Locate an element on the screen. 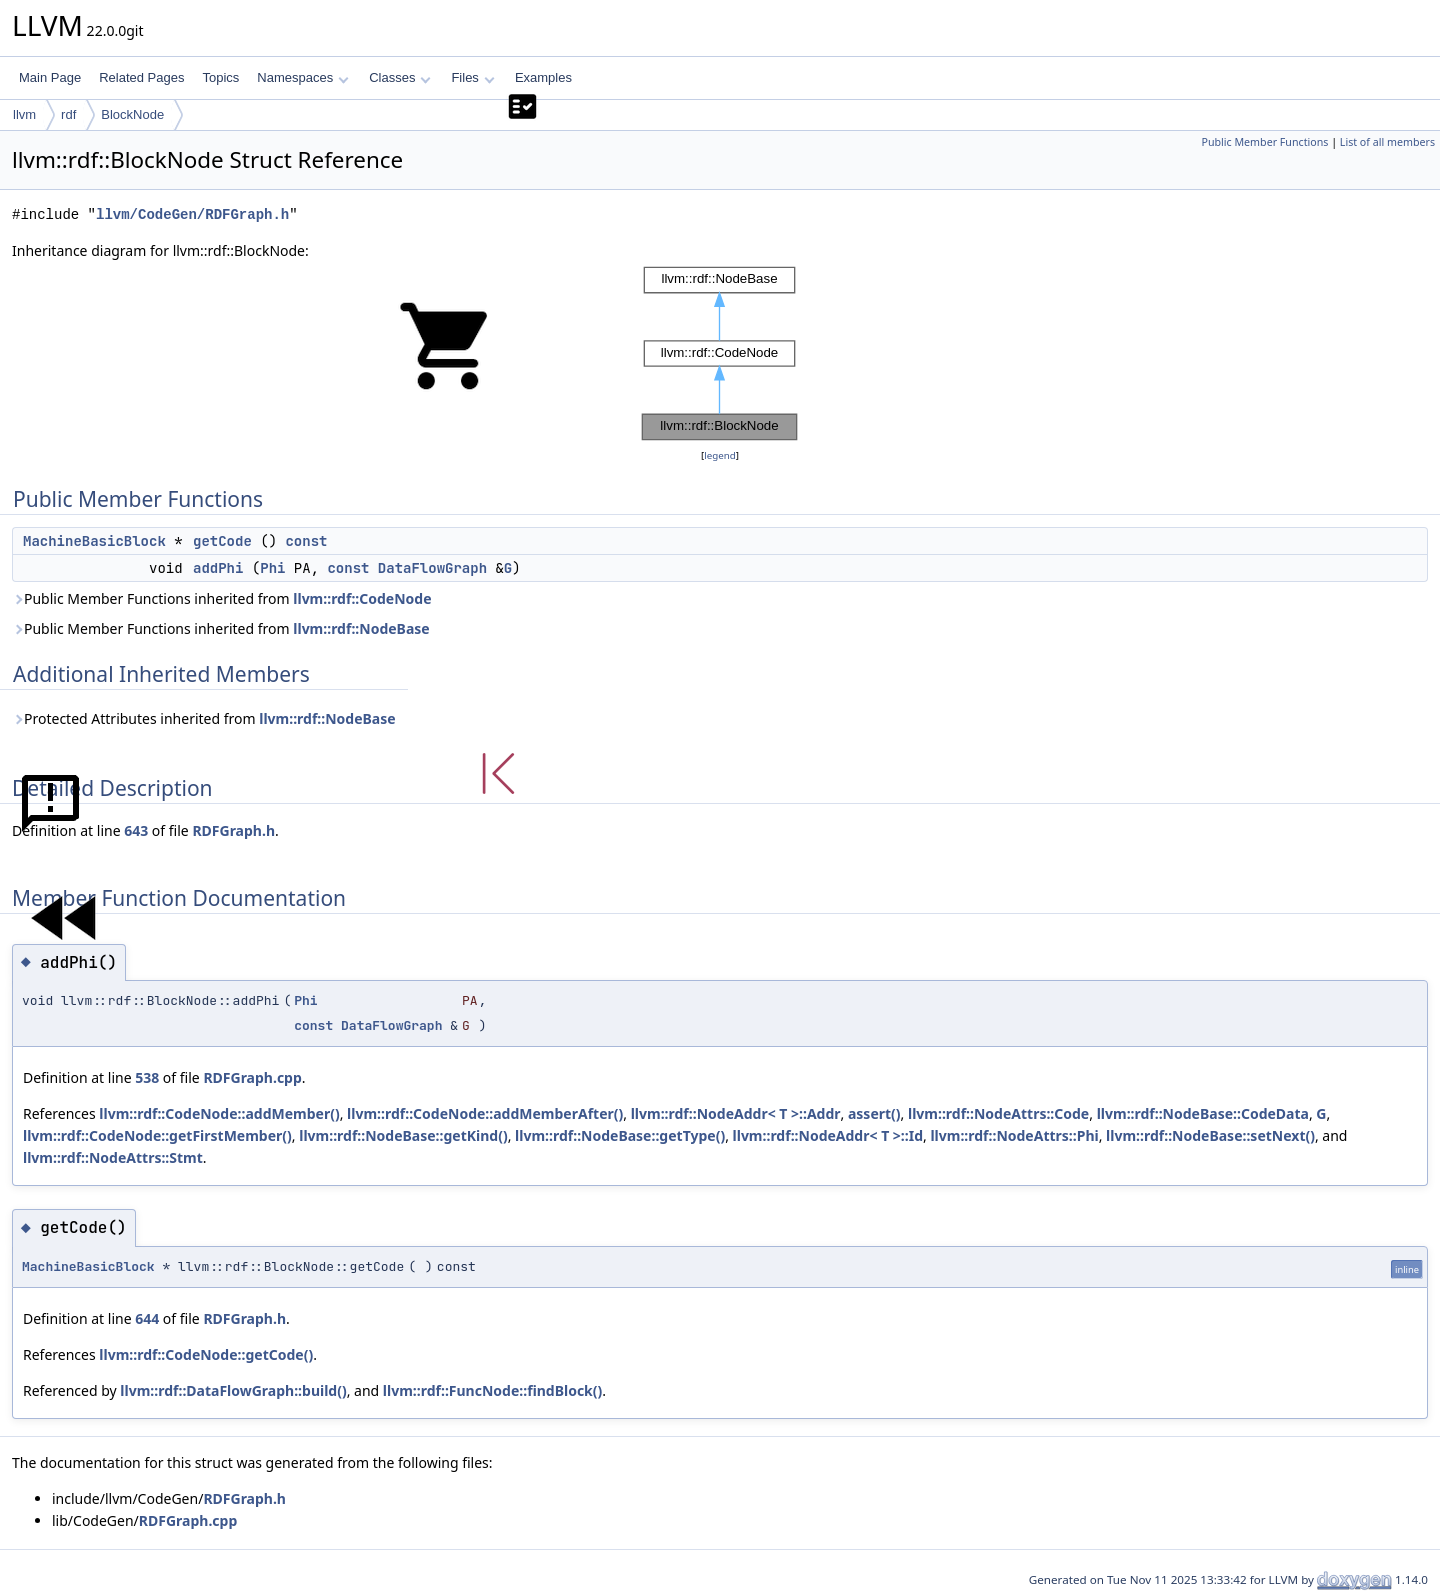 The height and width of the screenshot is (1596, 1440). navigate to the first item or beginning is located at coordinates (497, 773).